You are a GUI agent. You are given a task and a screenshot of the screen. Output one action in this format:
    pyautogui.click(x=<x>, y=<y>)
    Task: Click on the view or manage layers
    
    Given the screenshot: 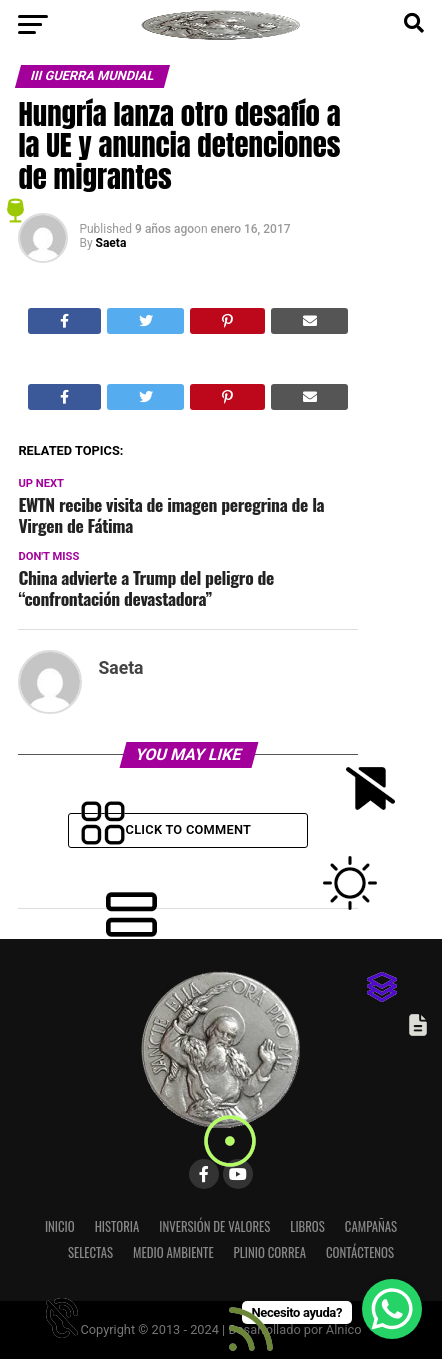 What is the action you would take?
    pyautogui.click(x=382, y=987)
    